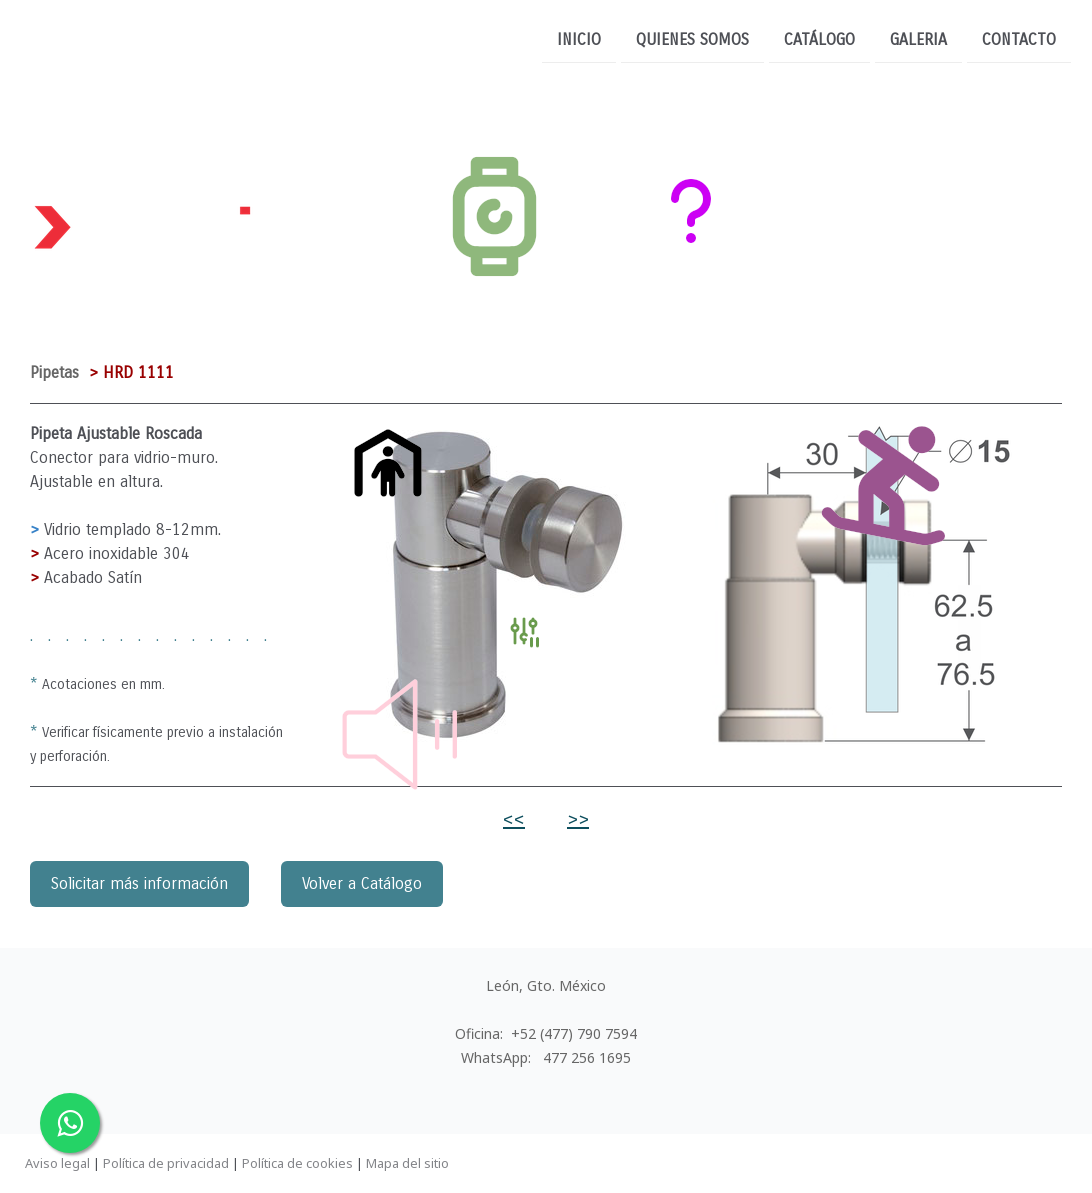 This screenshot has width=1092, height=1193. Describe the element at coordinates (691, 211) in the screenshot. I see `access help or support` at that location.